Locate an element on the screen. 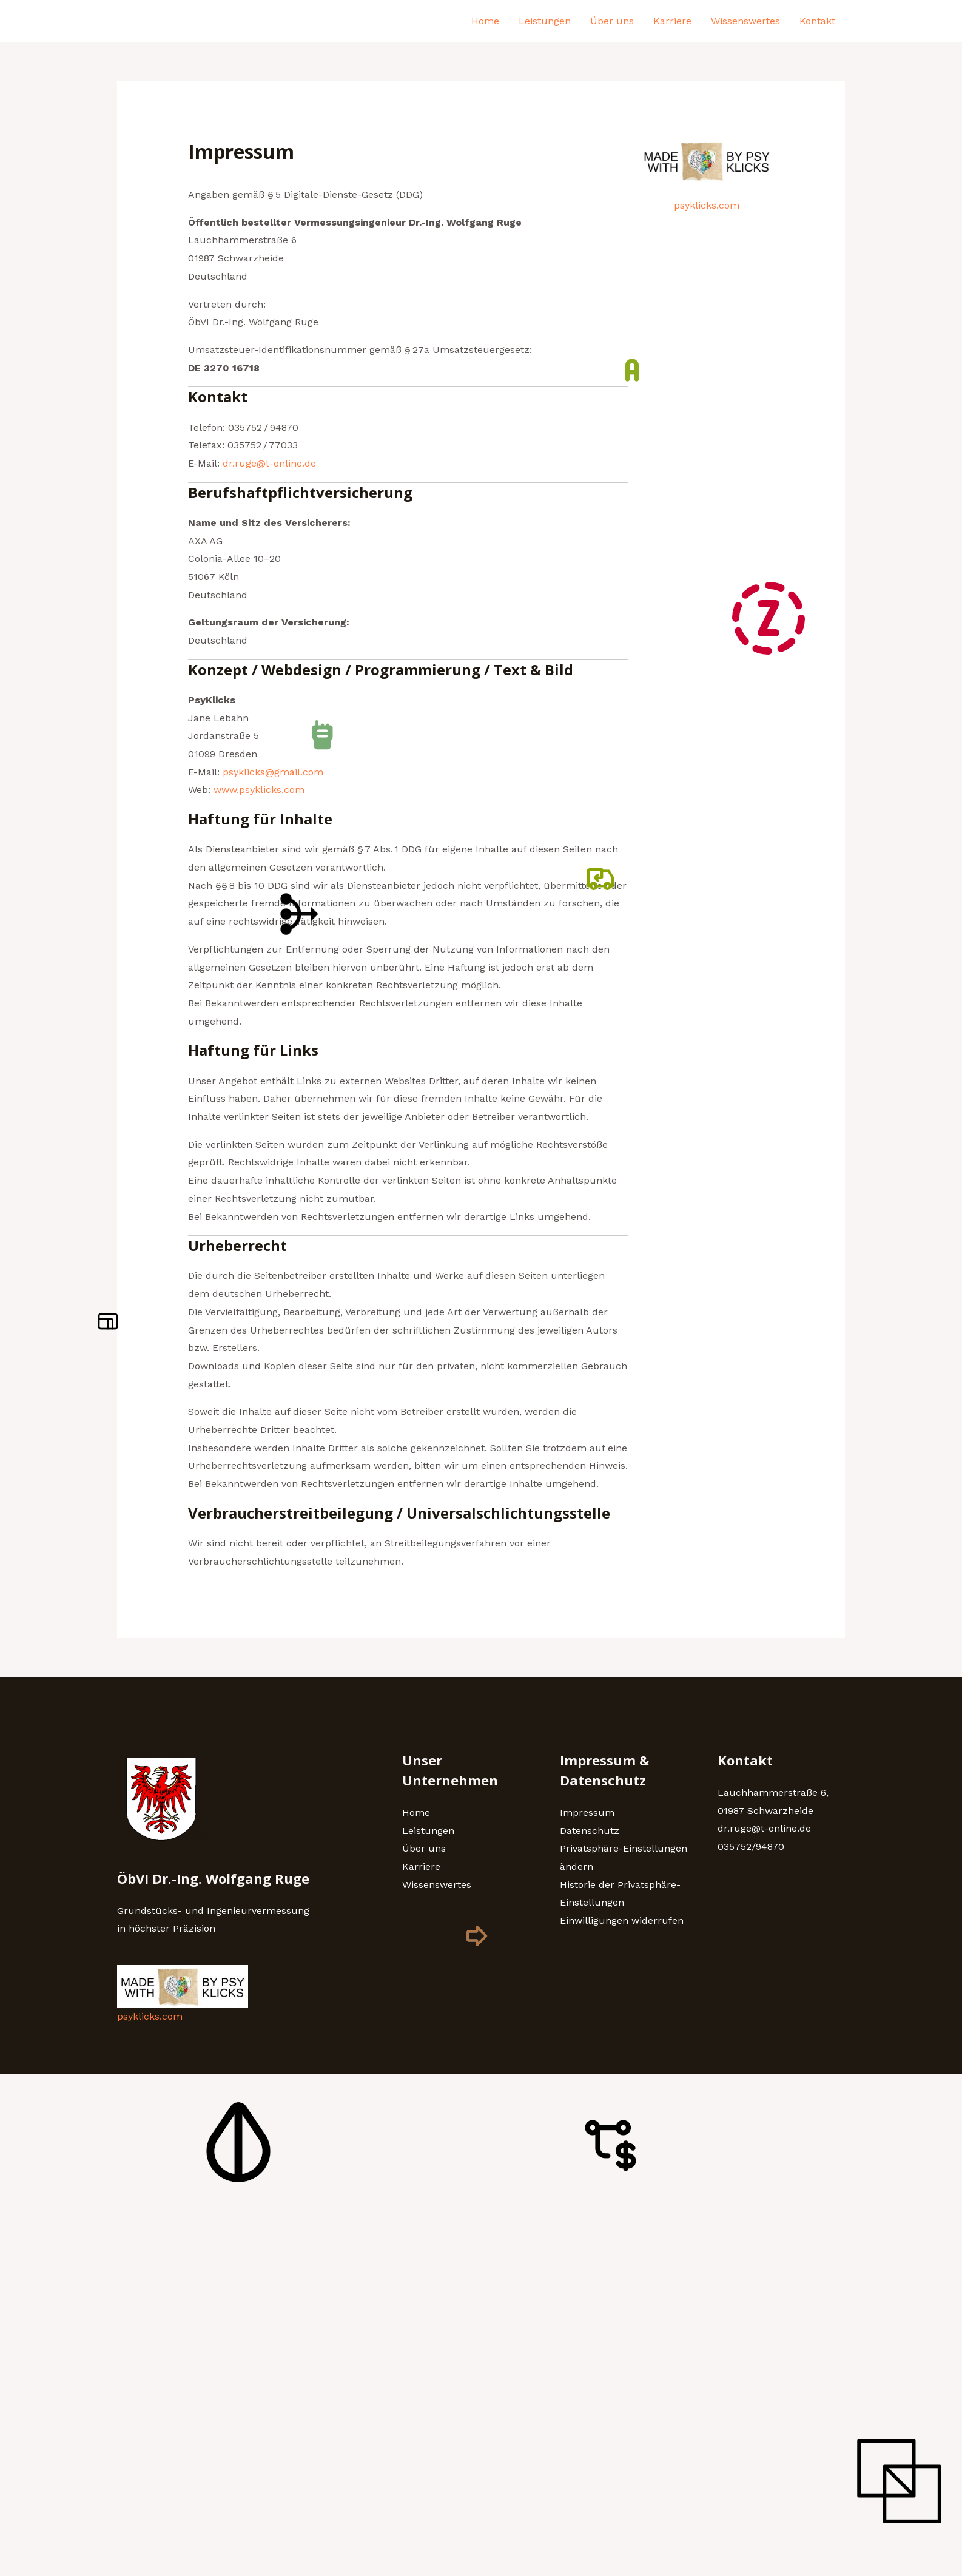 This screenshot has width=962, height=2576. indicates 50% humidity level is located at coordinates (238, 2142).